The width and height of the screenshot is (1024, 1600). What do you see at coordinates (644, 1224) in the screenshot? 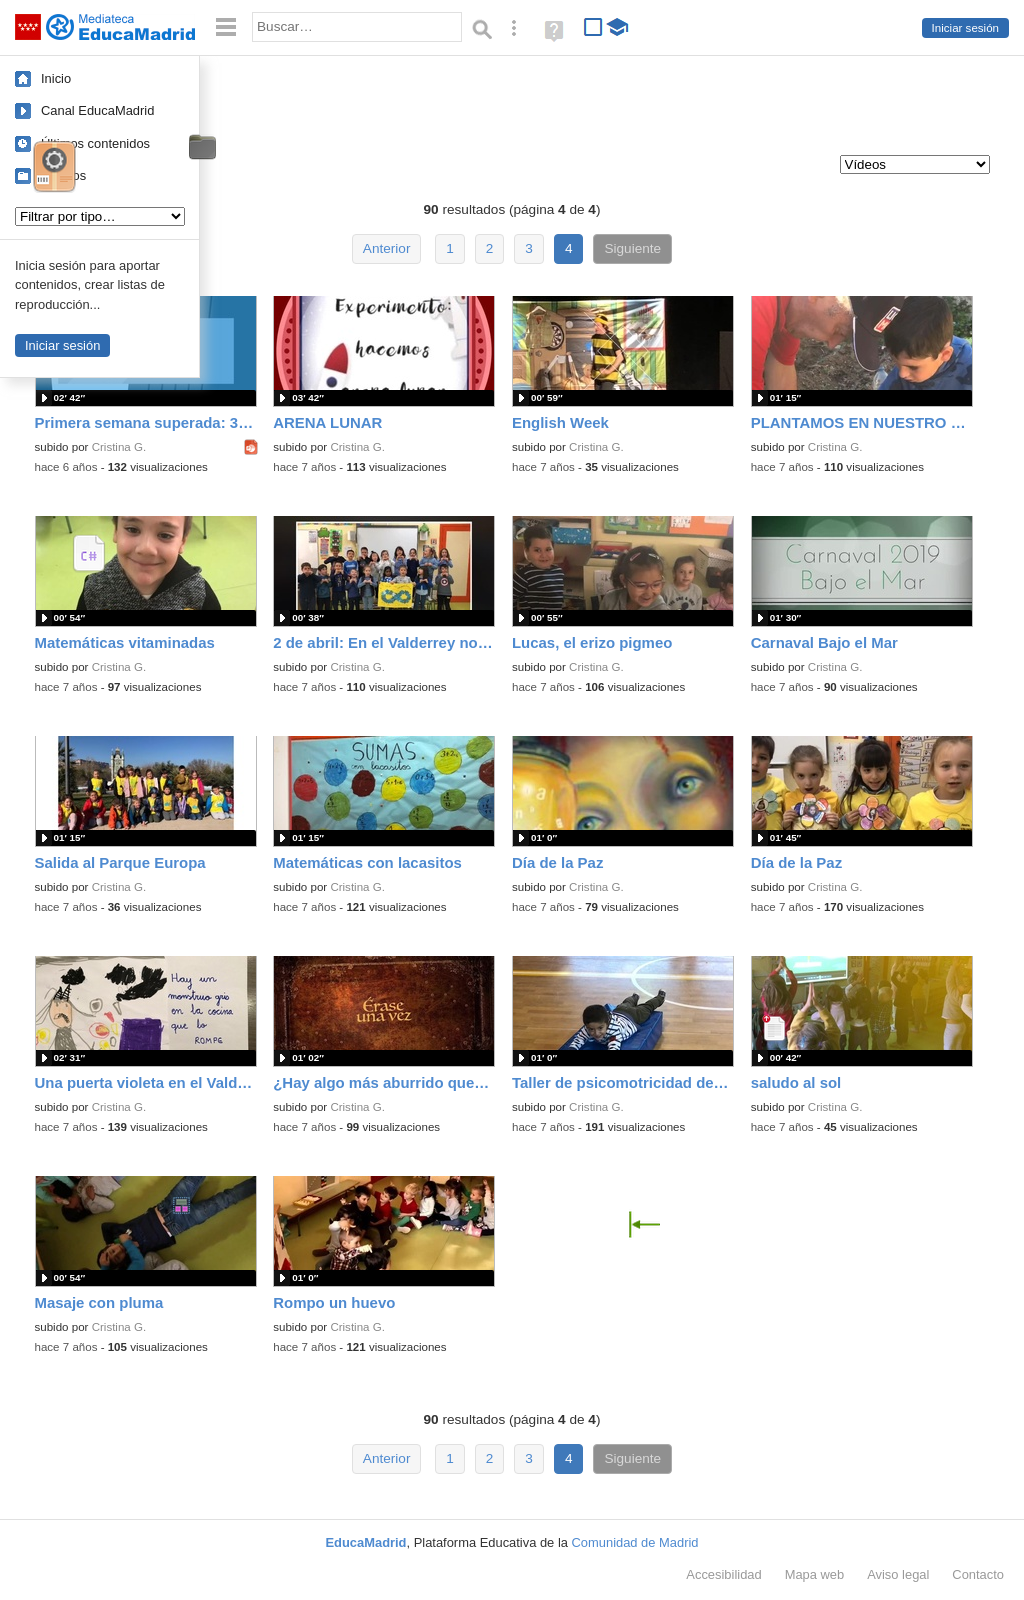
I see `go to the first item in a list or sequence` at bounding box center [644, 1224].